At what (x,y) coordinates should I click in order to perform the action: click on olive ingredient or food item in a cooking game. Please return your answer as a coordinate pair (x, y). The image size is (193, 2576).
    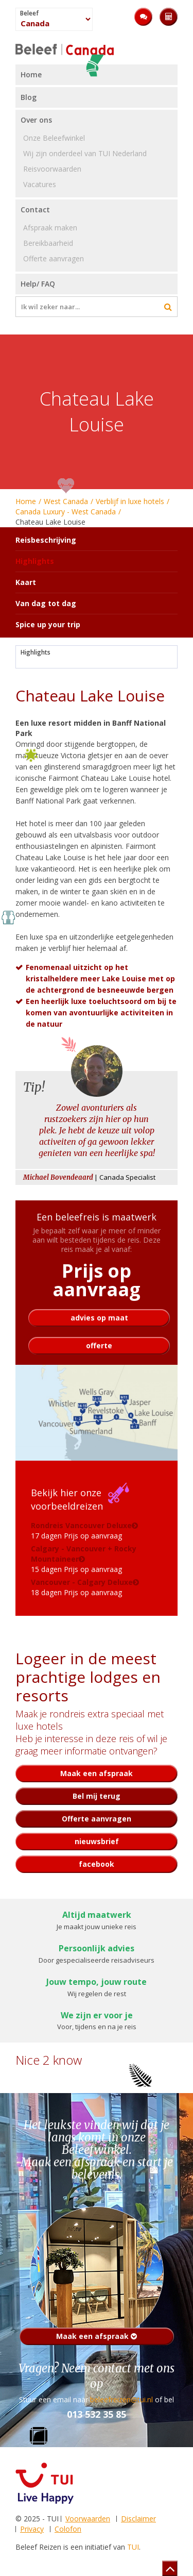
    Looking at the image, I should click on (68, 1044).